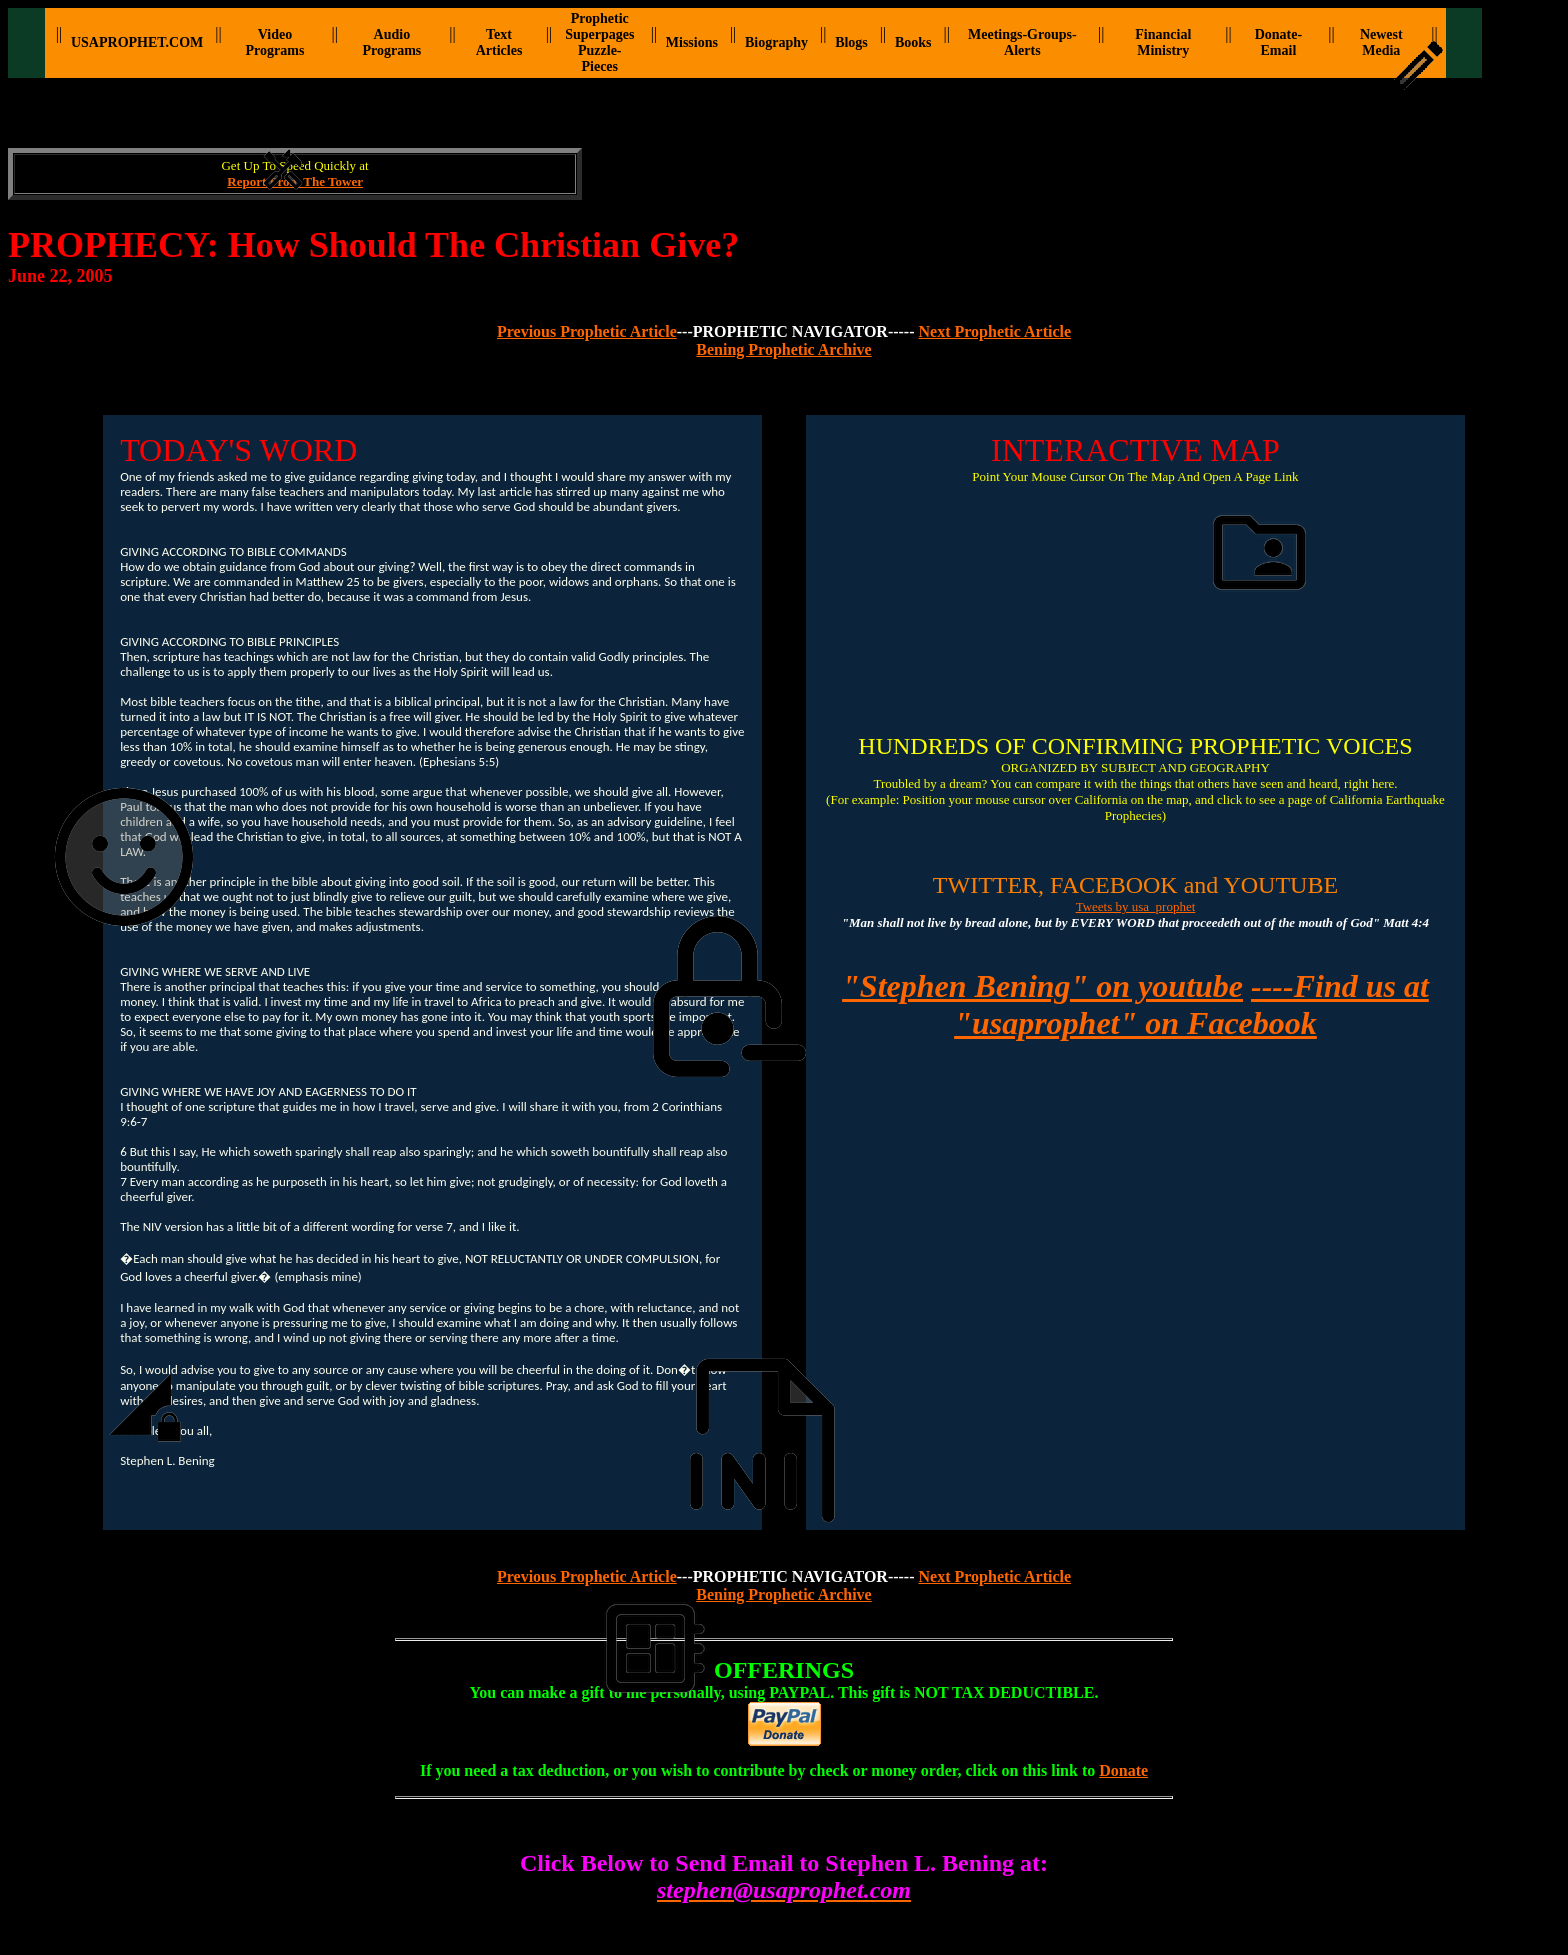 Image resolution: width=1568 pixels, height=1955 pixels. Describe the element at coordinates (124, 857) in the screenshot. I see `add an emoji or reaction` at that location.